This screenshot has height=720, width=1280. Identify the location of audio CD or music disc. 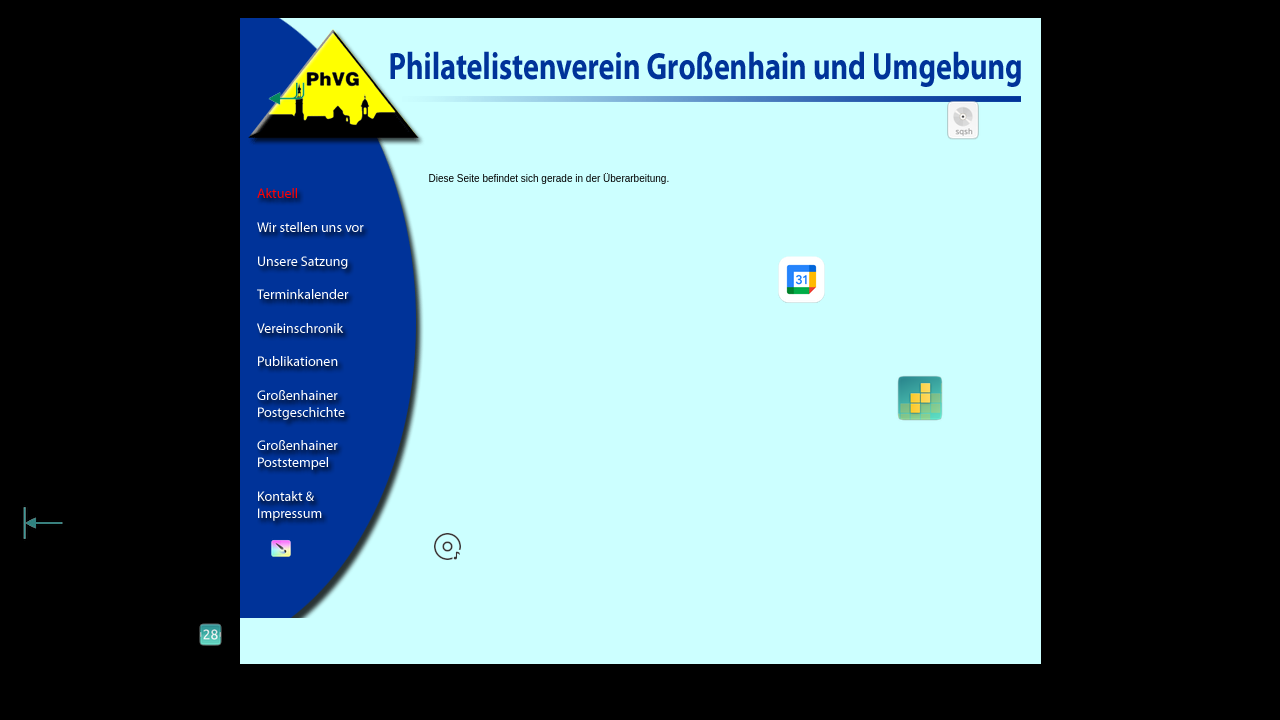
(447, 546).